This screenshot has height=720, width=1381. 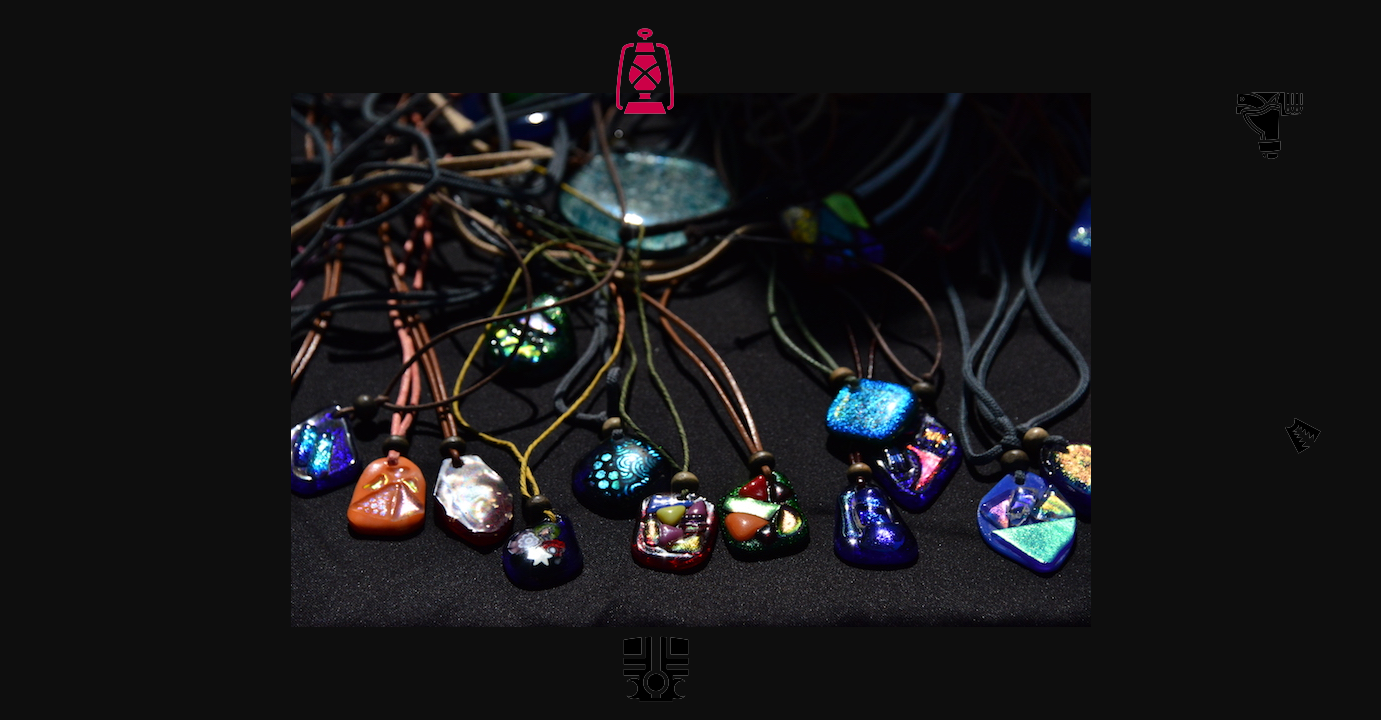 I want to click on toggle light or dark mode, so click(x=645, y=71).